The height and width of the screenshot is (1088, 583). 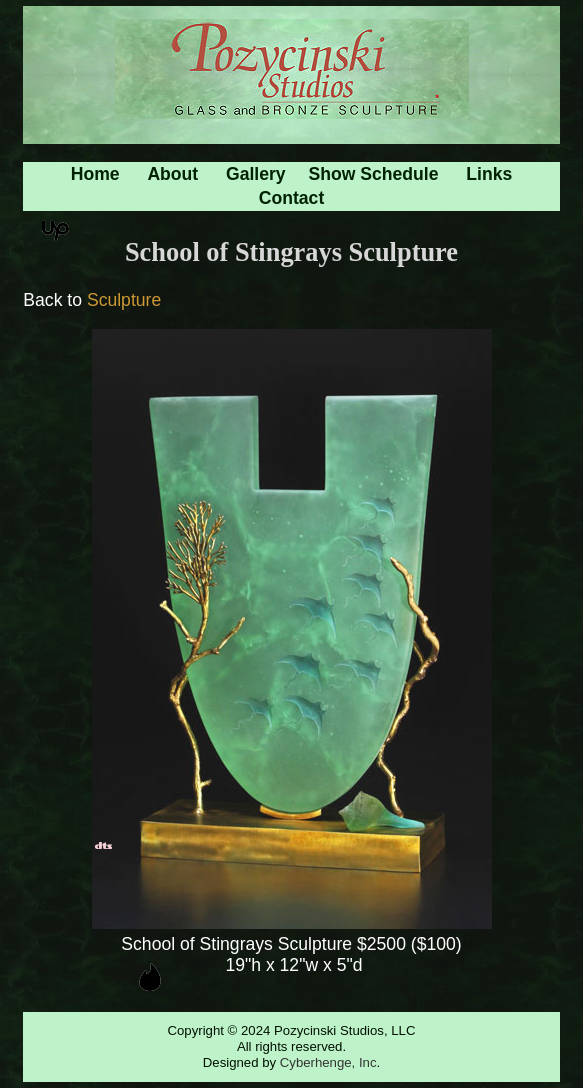 What do you see at coordinates (150, 977) in the screenshot?
I see `open the tinder dating app` at bounding box center [150, 977].